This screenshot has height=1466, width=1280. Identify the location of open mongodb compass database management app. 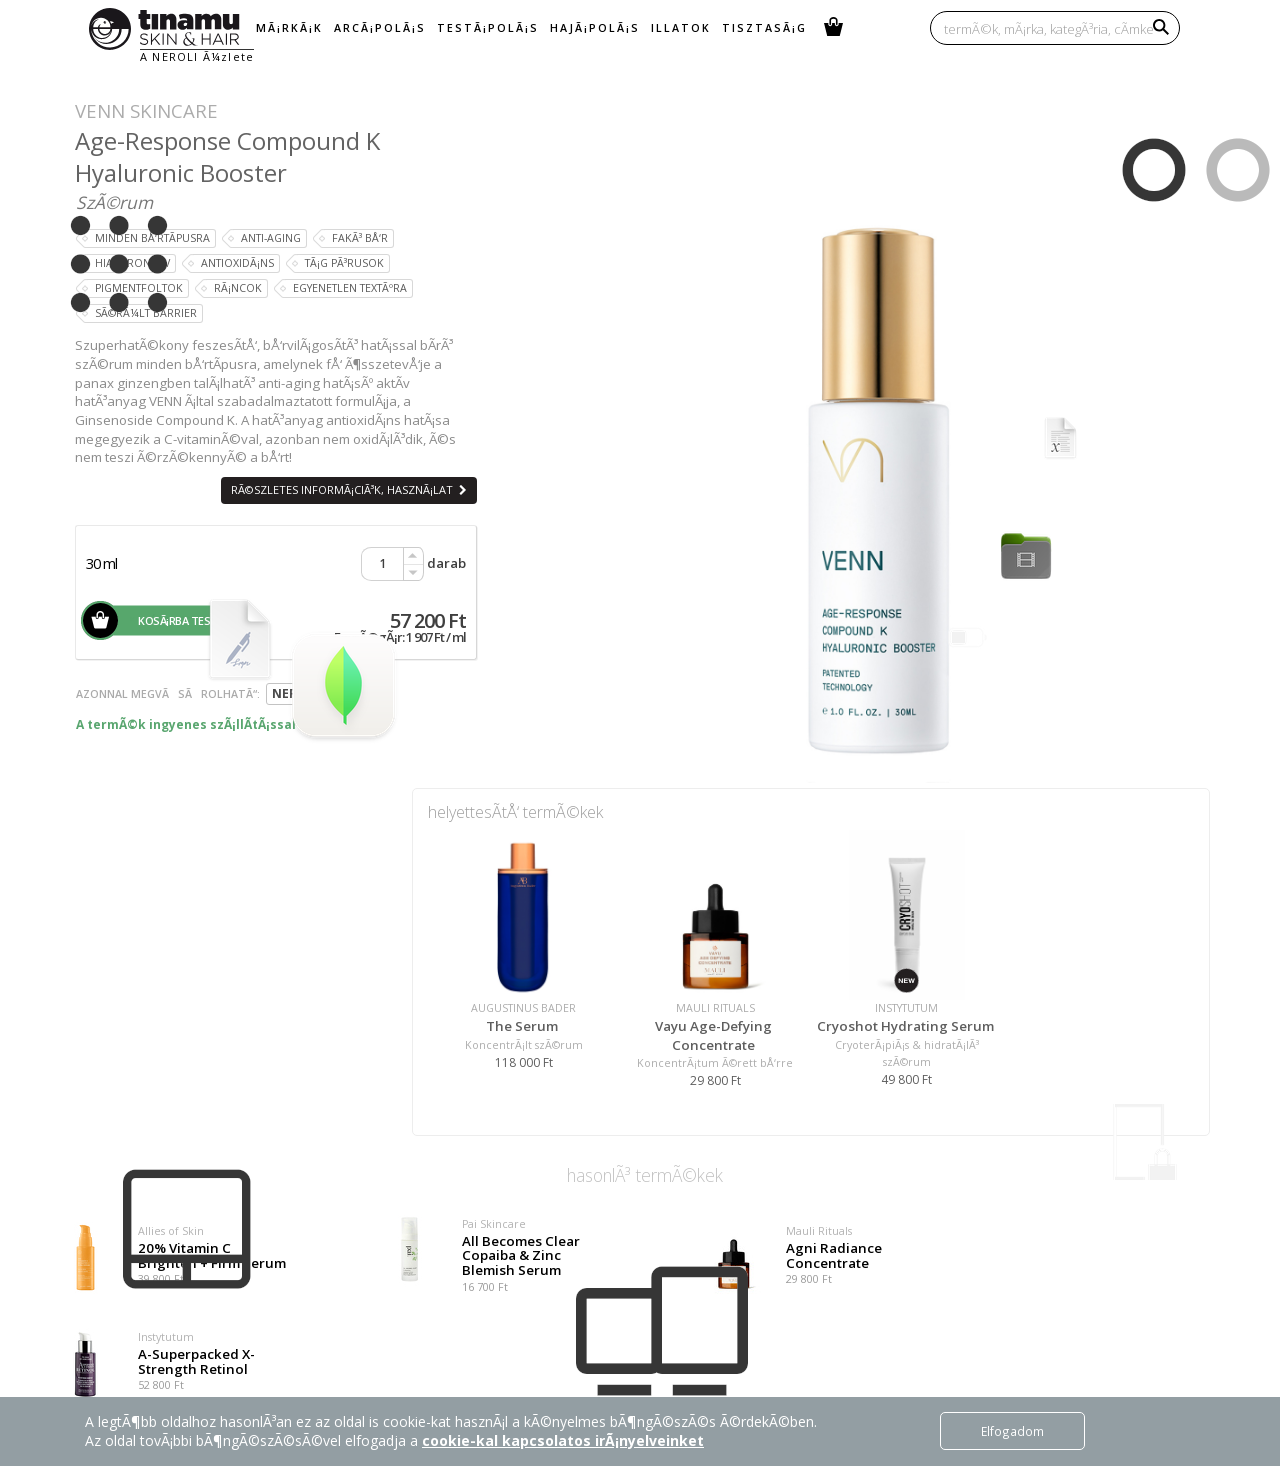
(343, 685).